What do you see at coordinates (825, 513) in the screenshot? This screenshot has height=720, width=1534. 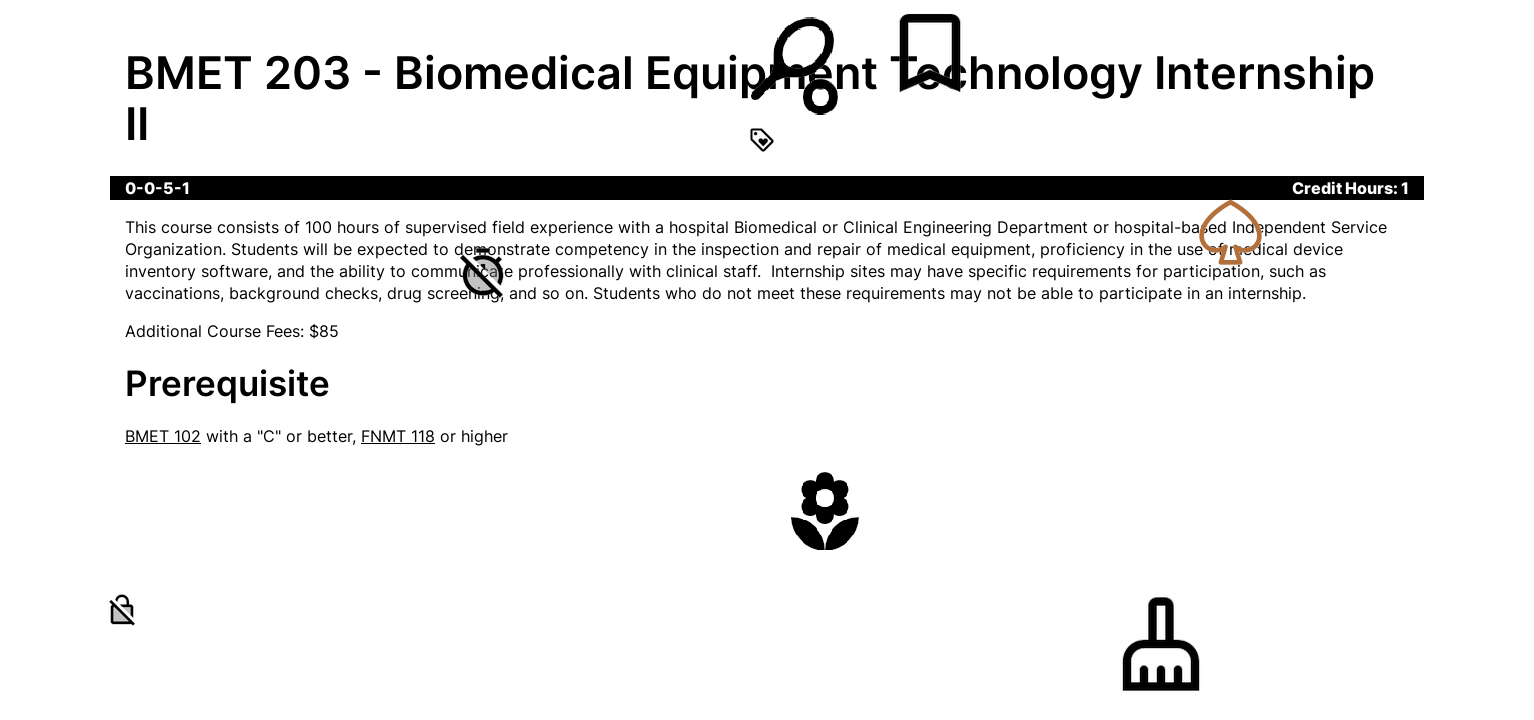 I see `find nearby florists or flower shops` at bounding box center [825, 513].